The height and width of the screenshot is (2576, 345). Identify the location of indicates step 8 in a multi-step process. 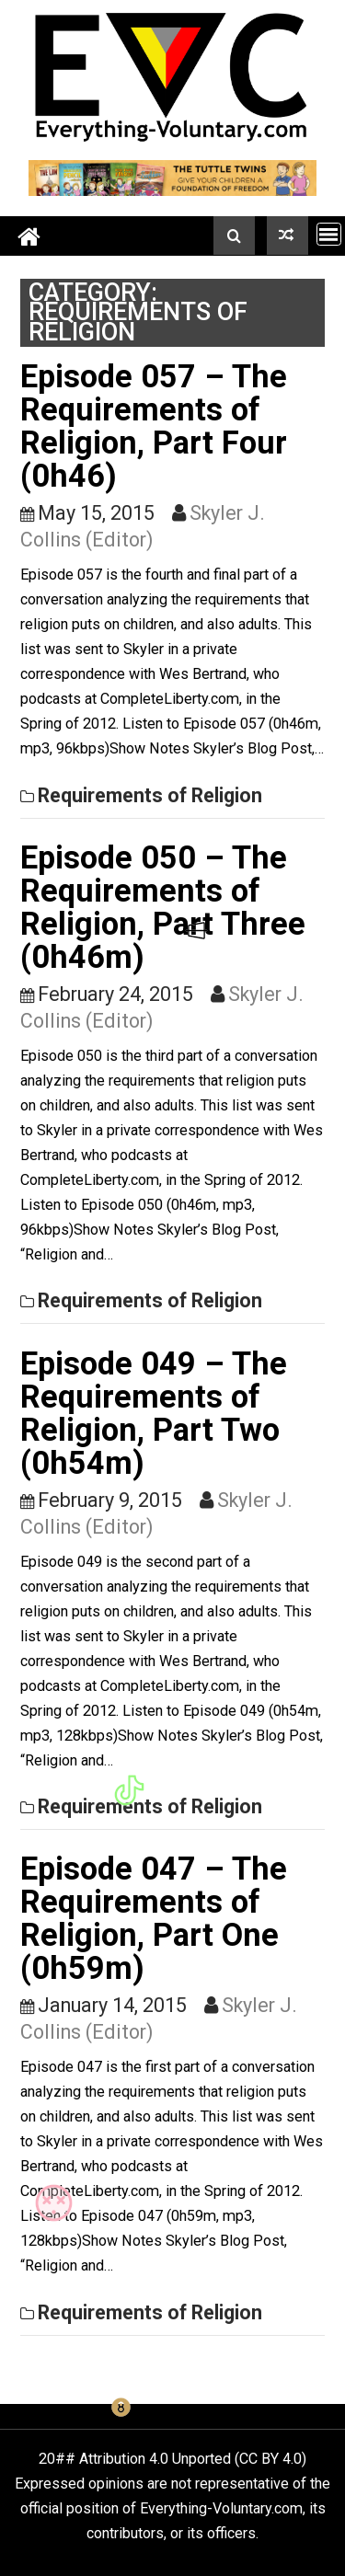
(121, 2407).